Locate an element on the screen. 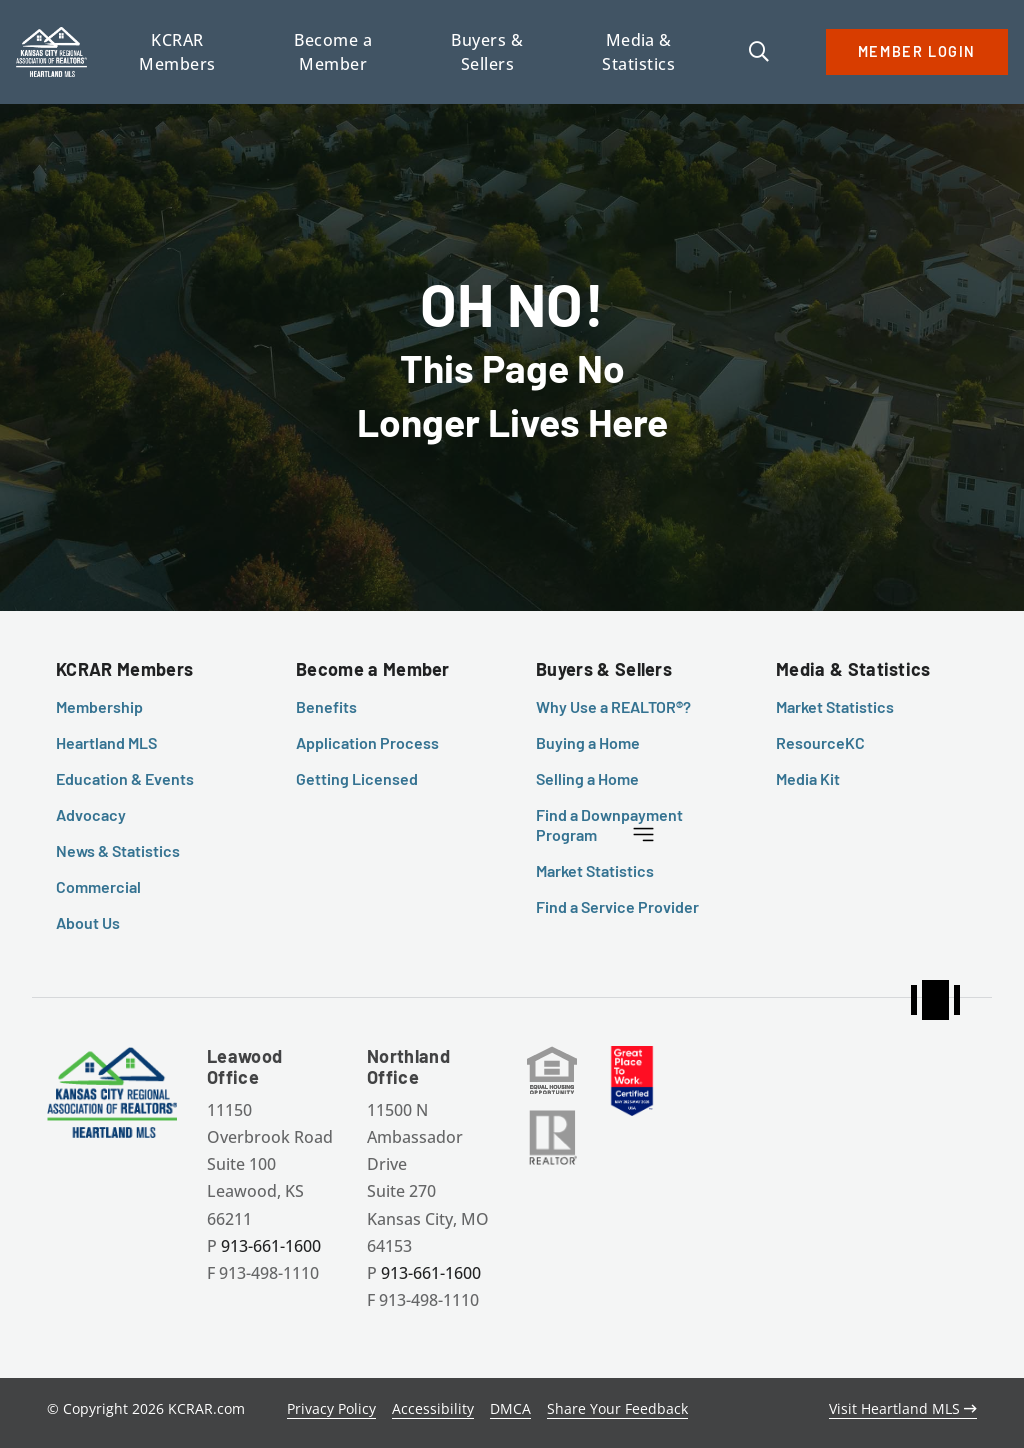 The height and width of the screenshot is (1448, 1024). open navigation menu is located at coordinates (643, 834).